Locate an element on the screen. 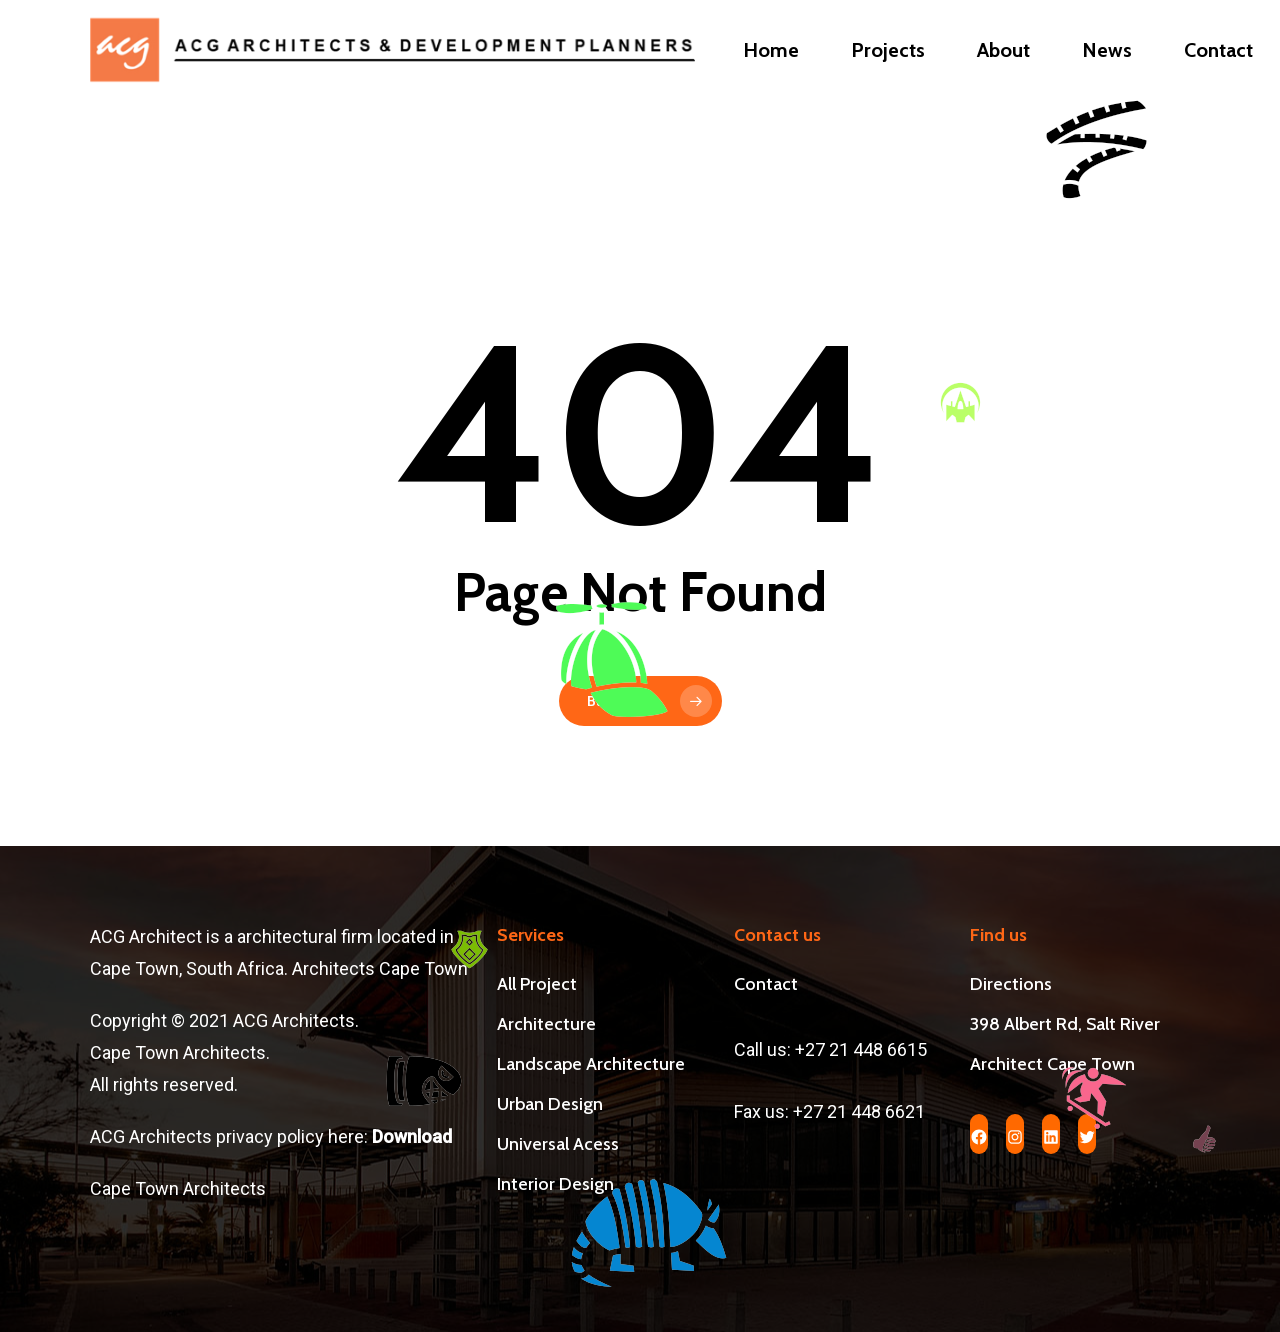 This screenshot has width=1280, height=1332. activate dragon shield defense ability is located at coordinates (469, 949).